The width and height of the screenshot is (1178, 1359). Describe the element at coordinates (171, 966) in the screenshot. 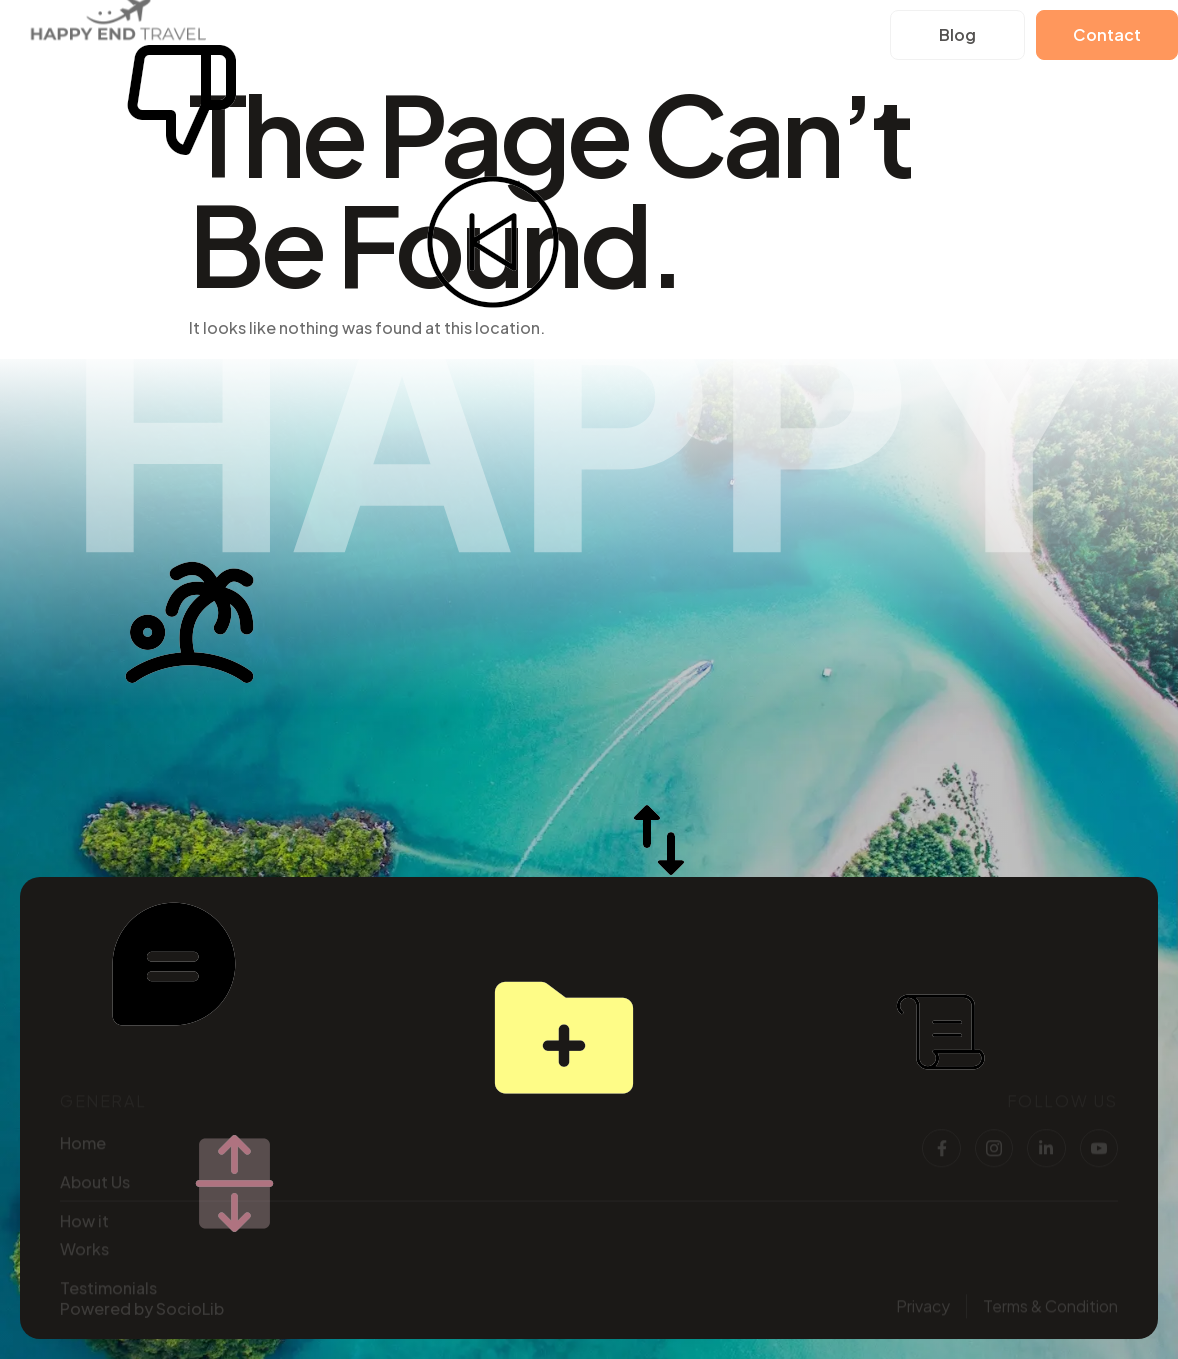

I see `open chat or messaging` at that location.